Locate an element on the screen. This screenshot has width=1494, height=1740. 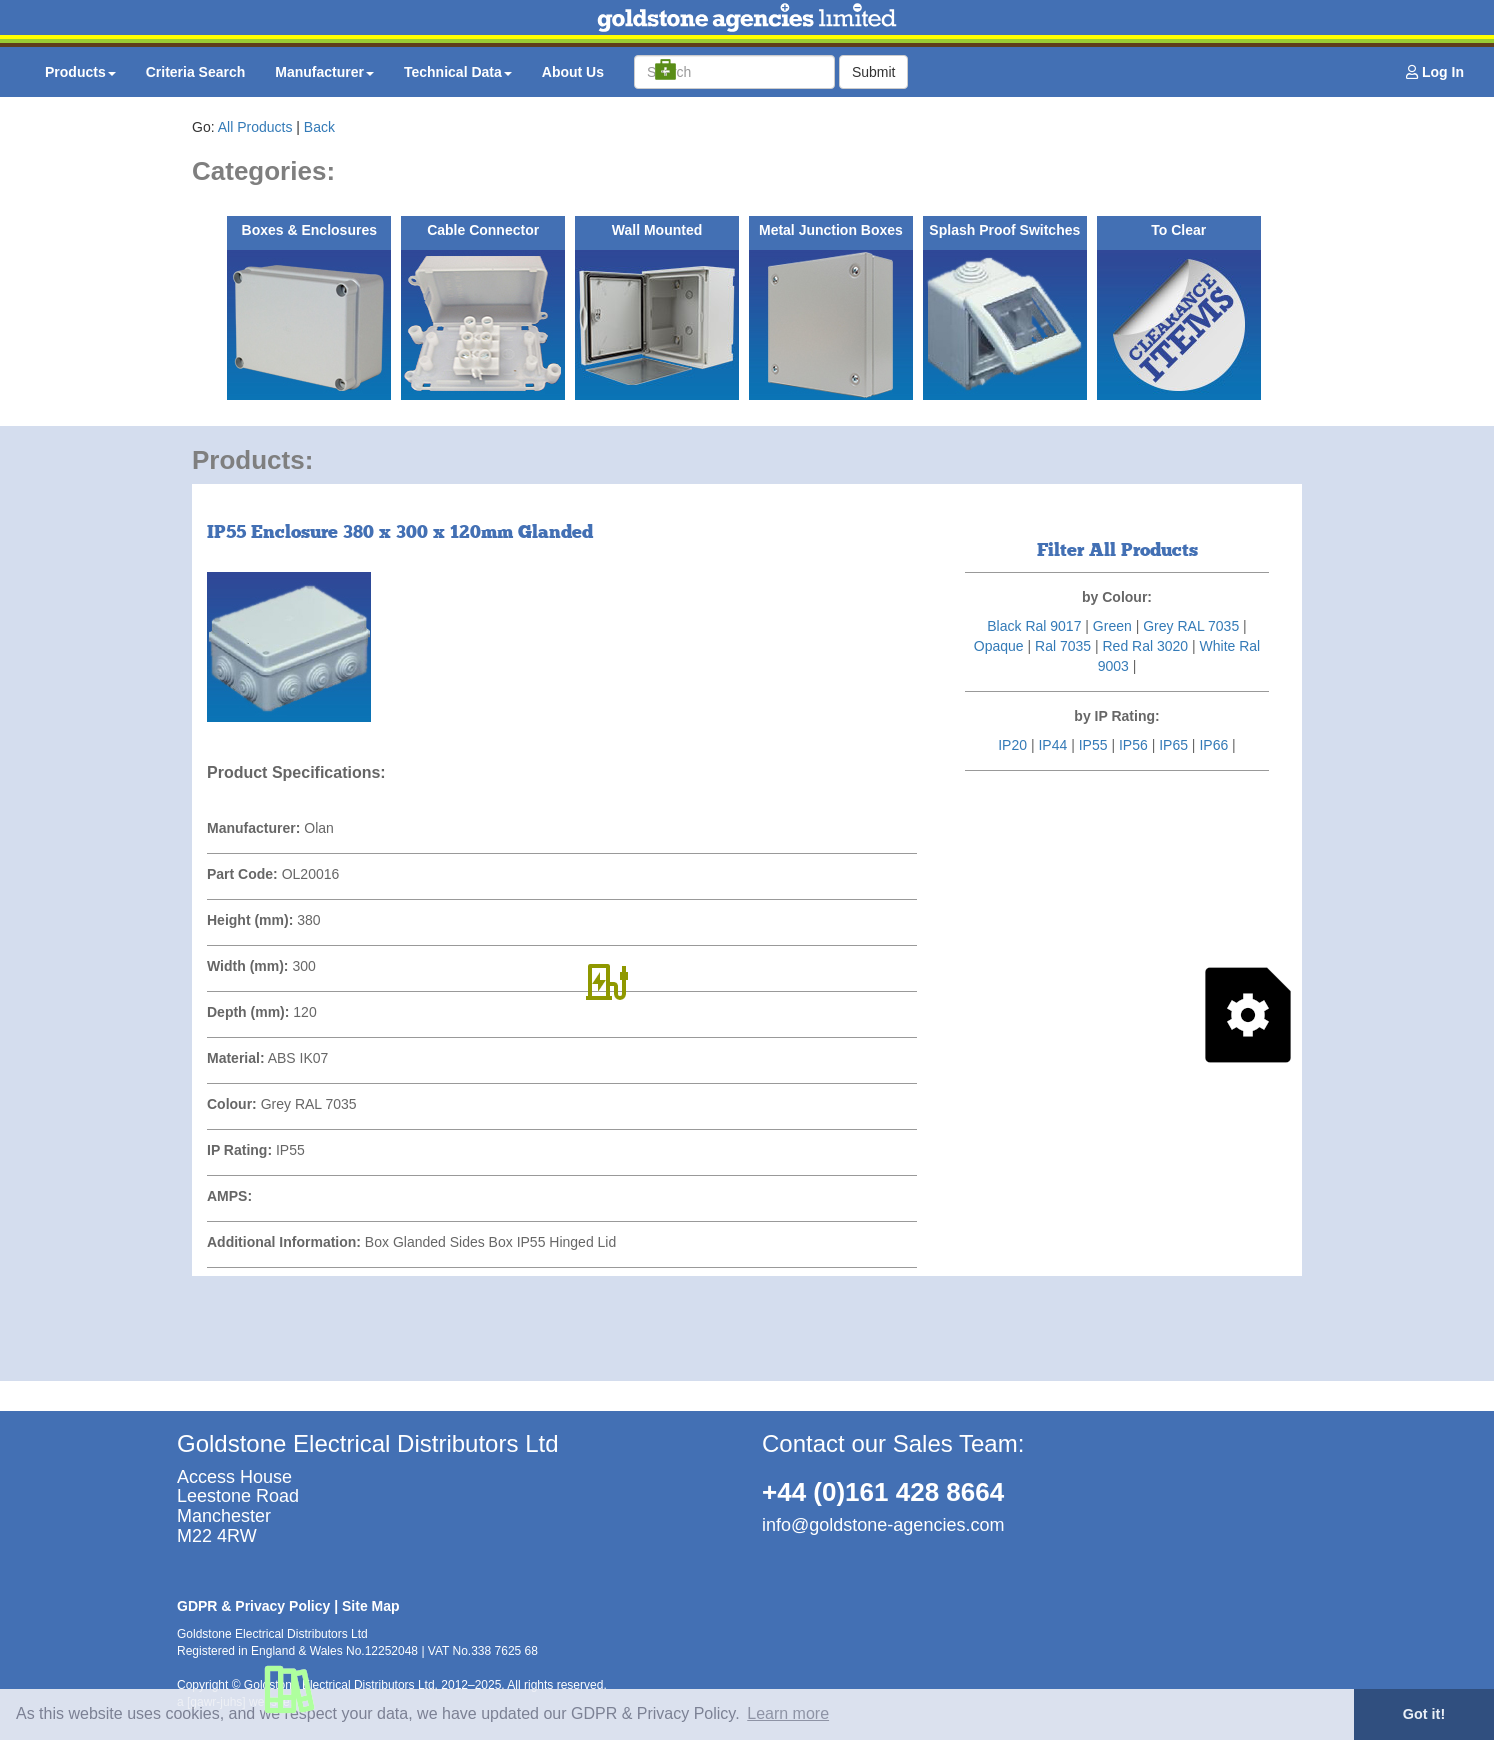
browse your digital library is located at coordinates (288, 1689).